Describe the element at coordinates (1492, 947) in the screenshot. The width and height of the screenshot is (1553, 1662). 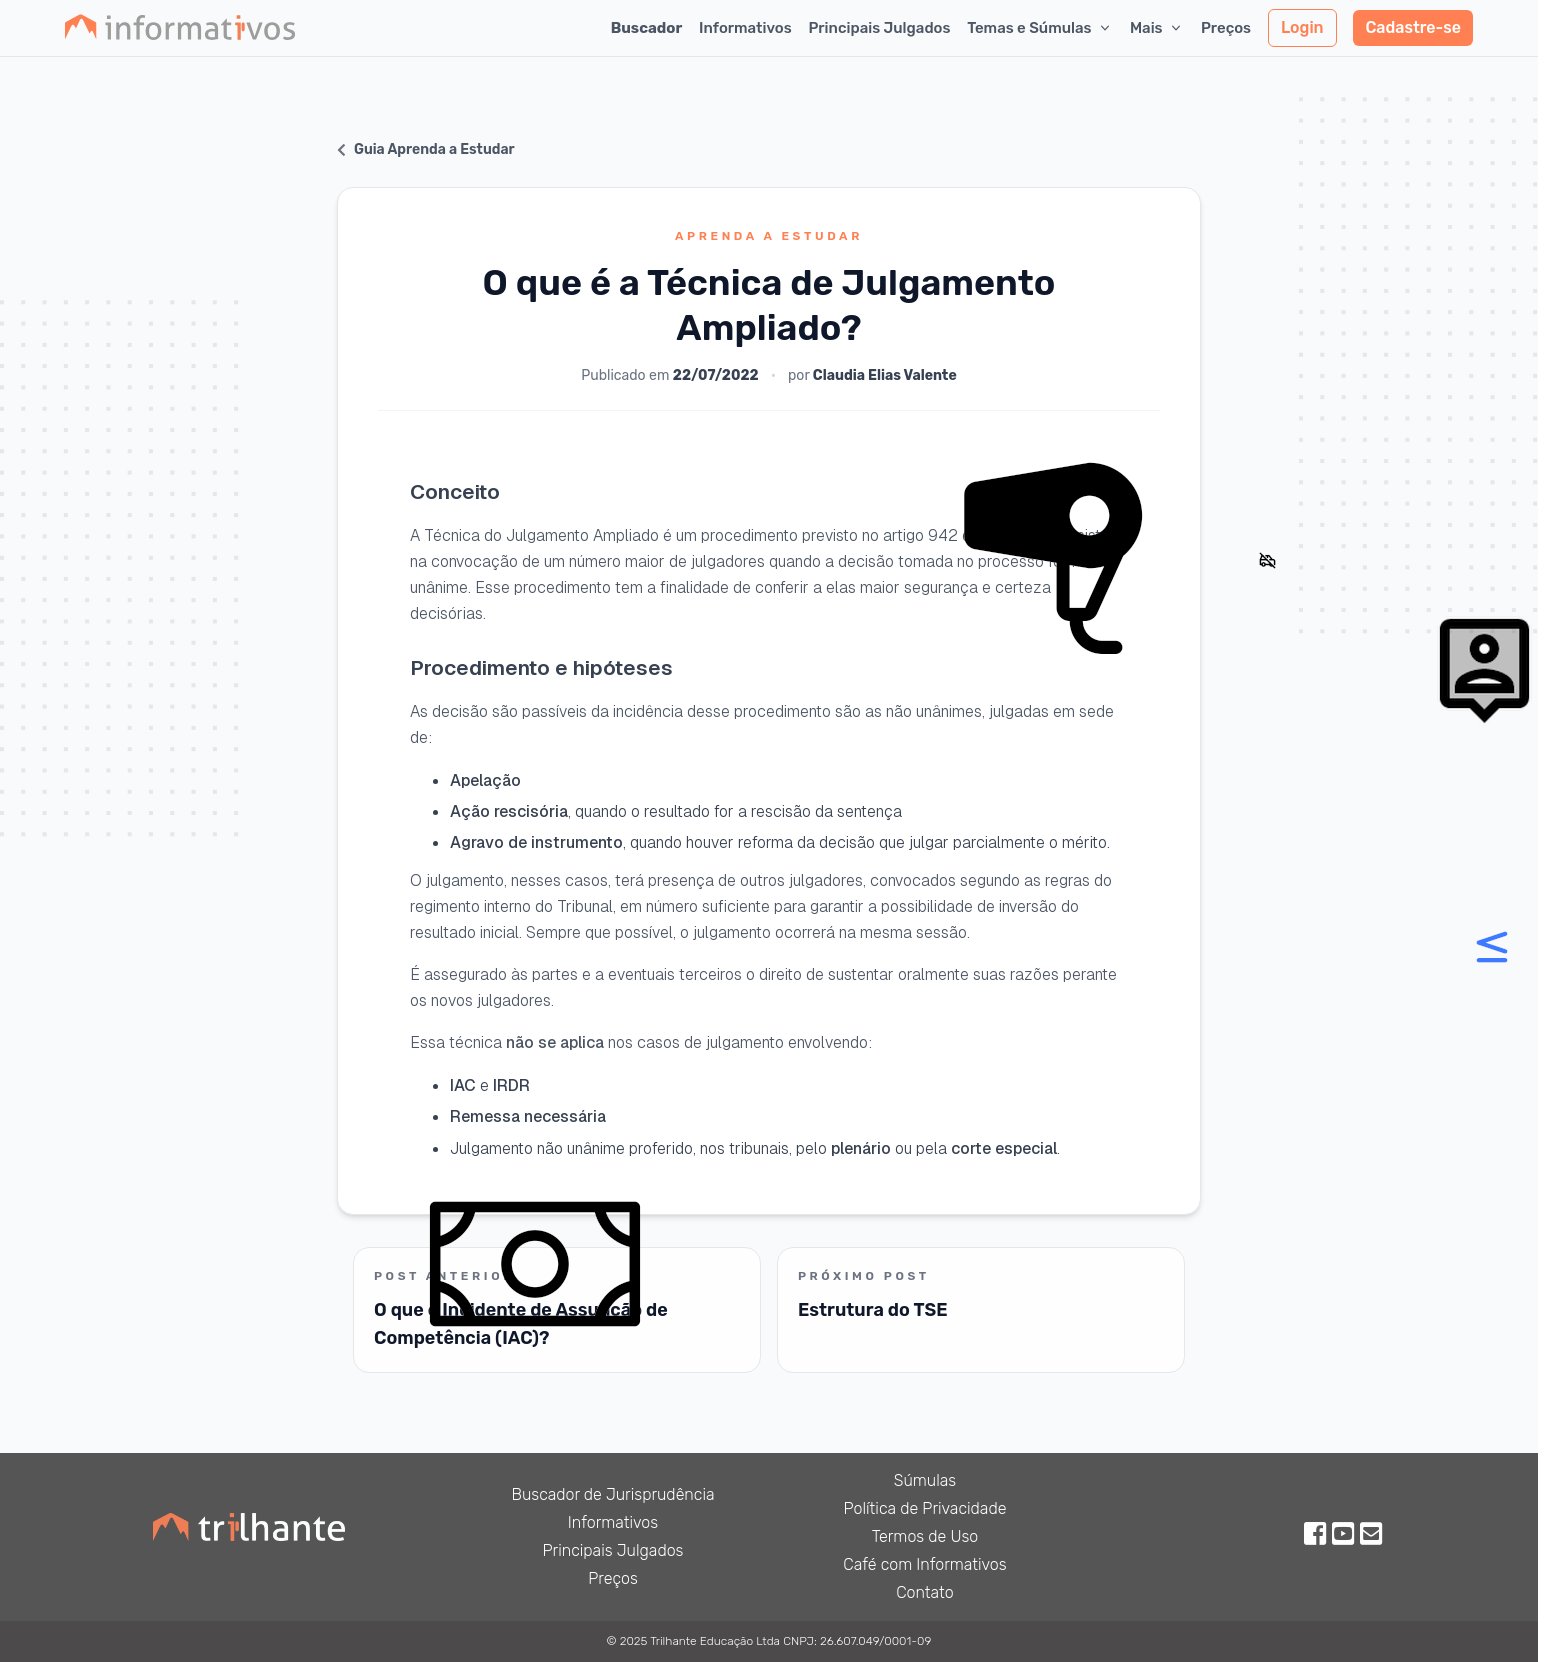
I see `less than or equal to comparison operator` at that location.